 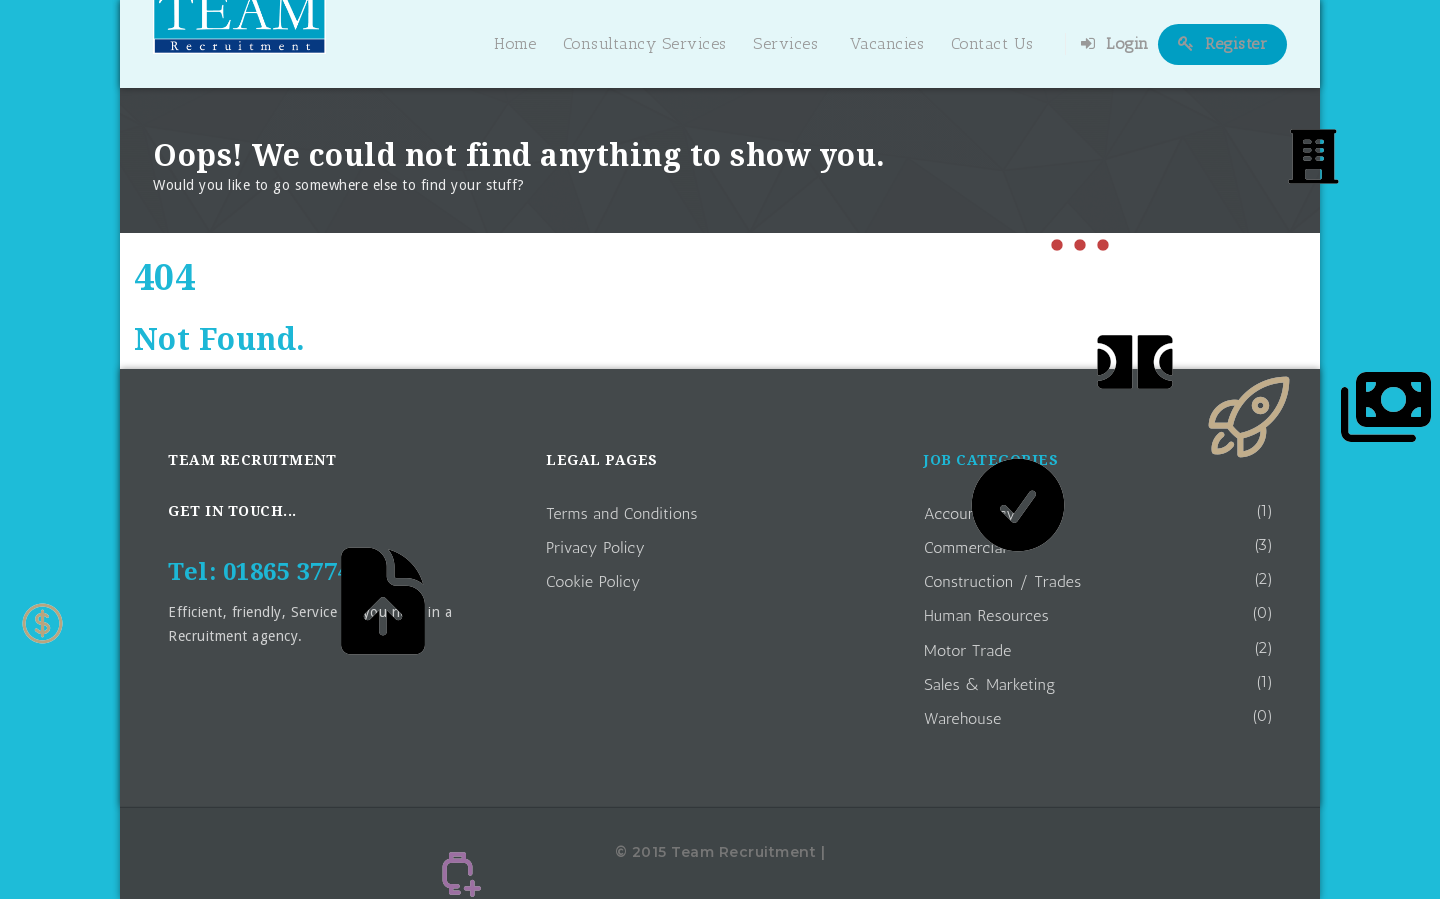 I want to click on view office or workplace information, so click(x=1313, y=156).